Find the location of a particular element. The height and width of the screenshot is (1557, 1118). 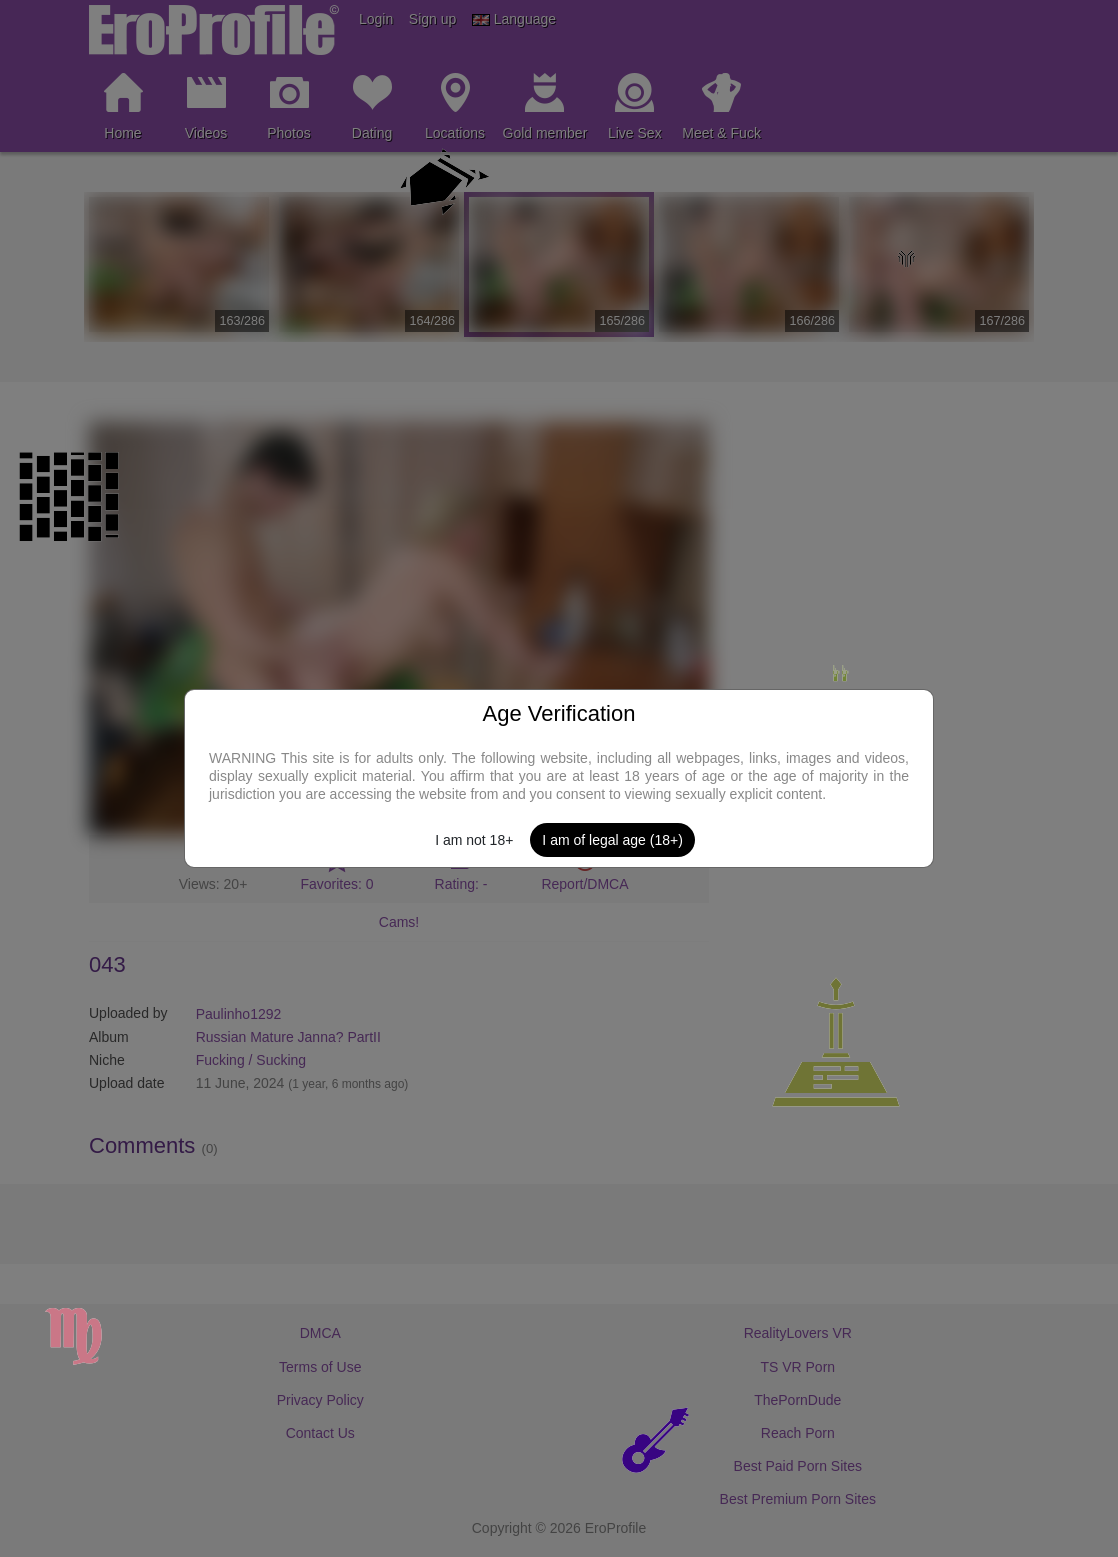

view half-year calendar overview is located at coordinates (69, 495).